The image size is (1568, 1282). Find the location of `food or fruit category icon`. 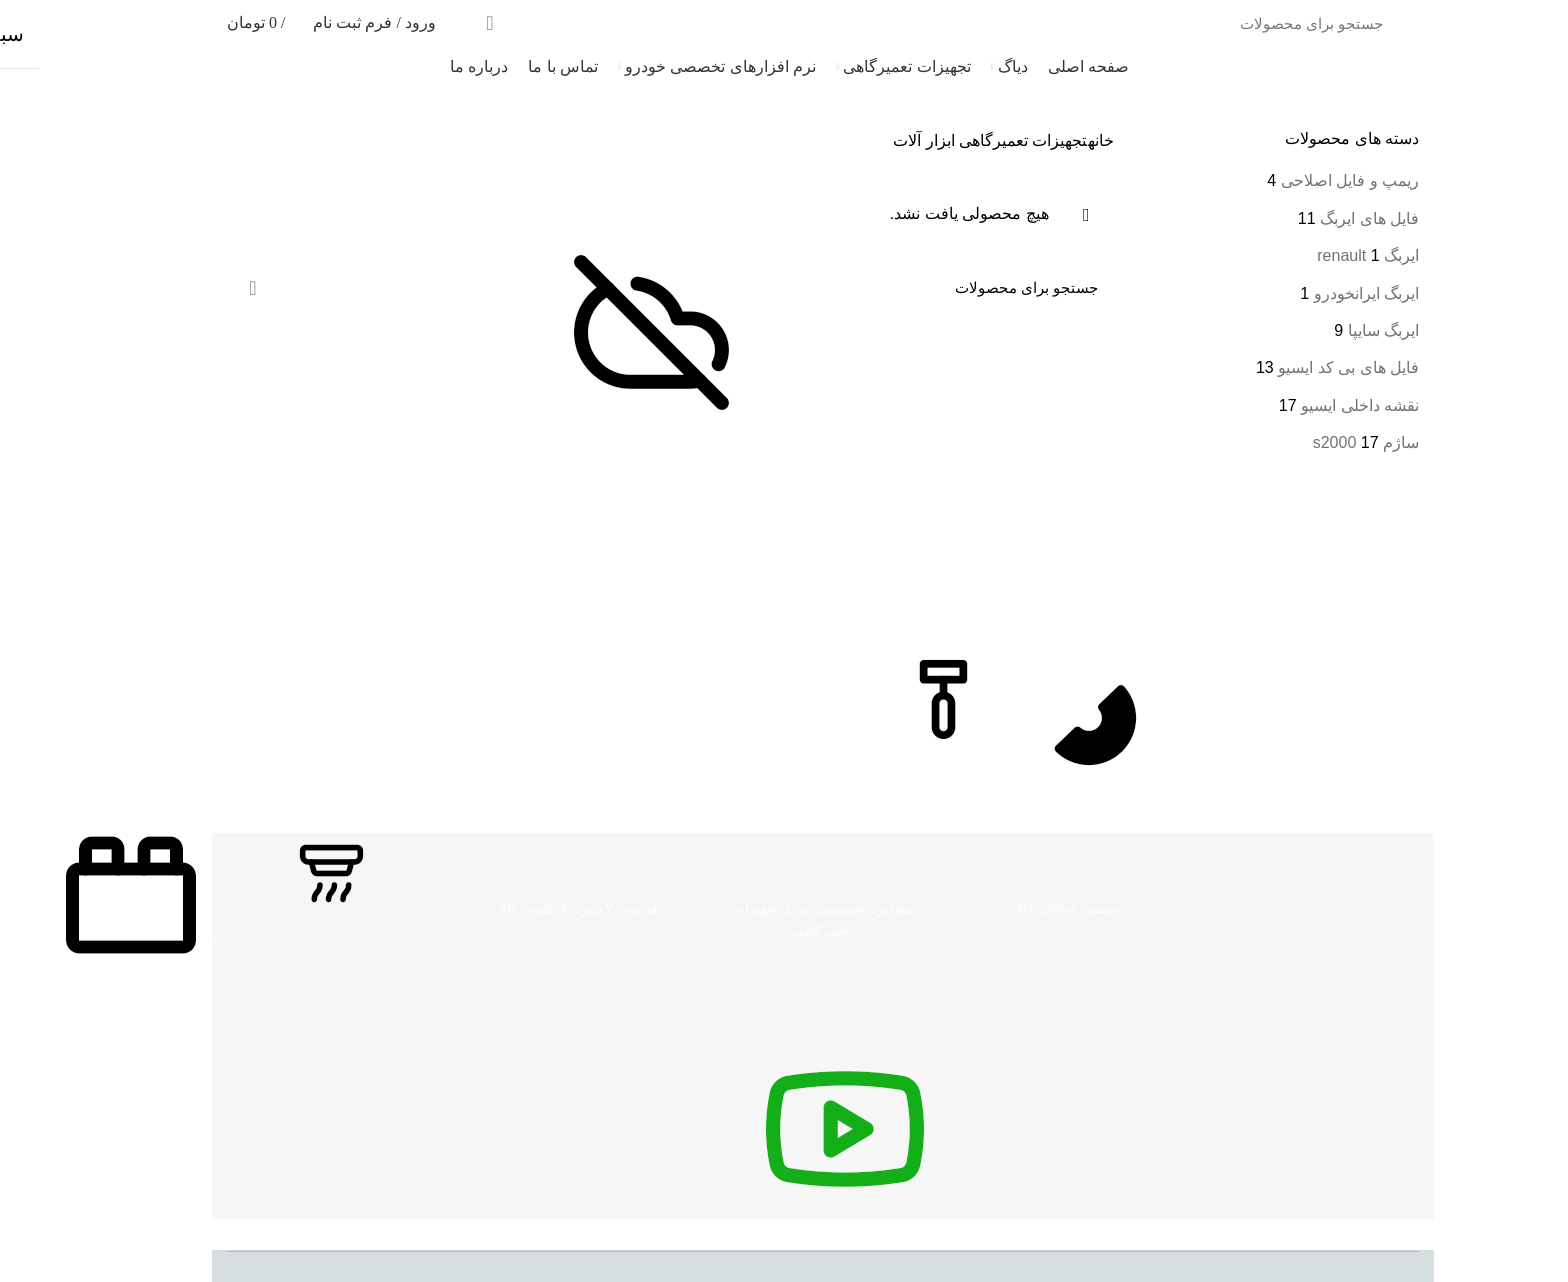

food or fruit category icon is located at coordinates (1097, 726).